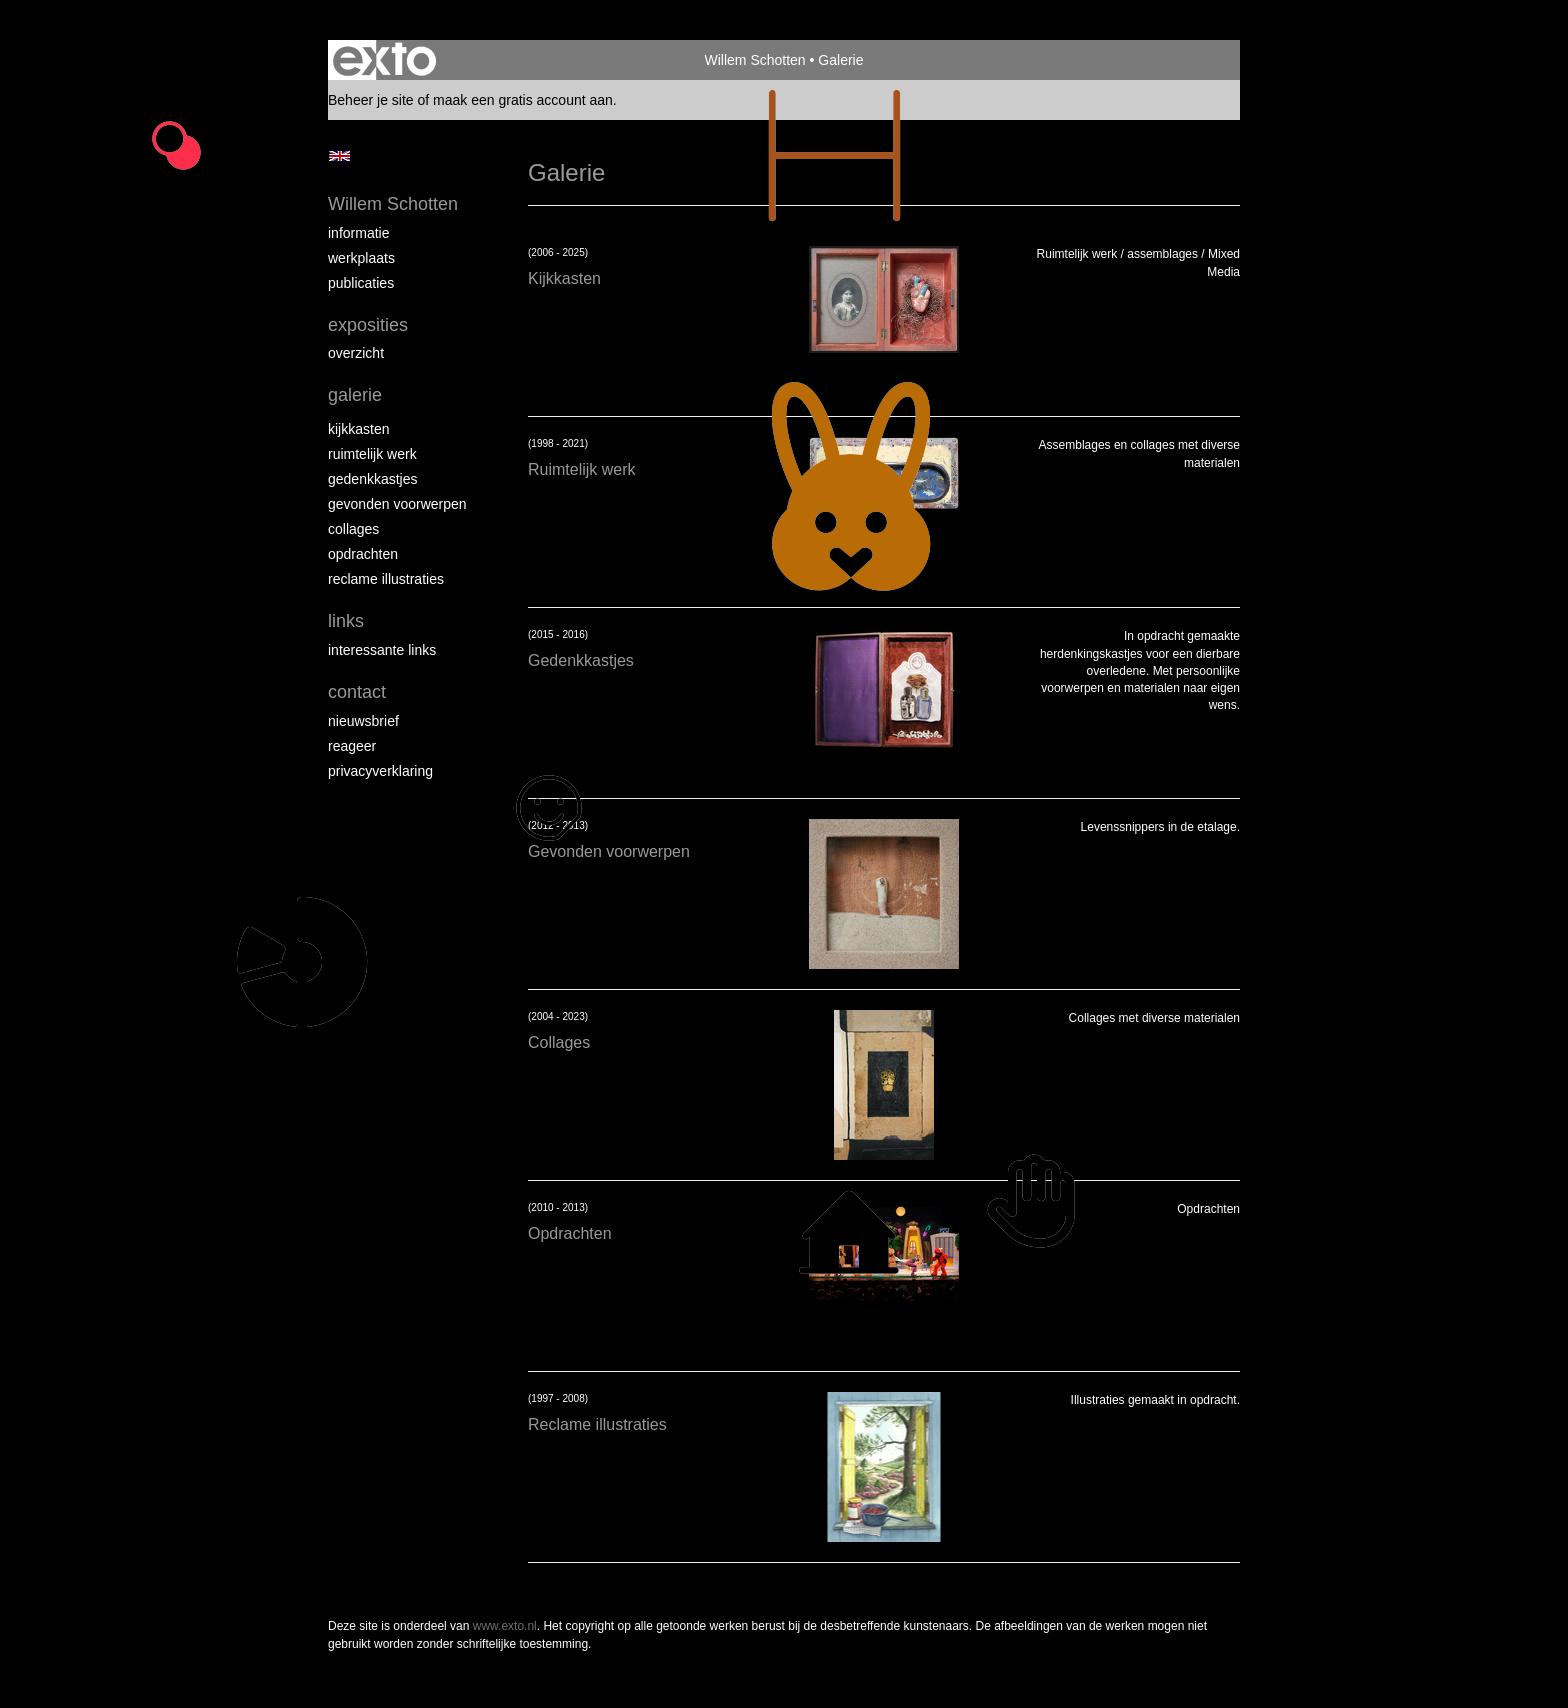 This screenshot has height=1708, width=1568. Describe the element at coordinates (1034, 1201) in the screenshot. I see `stop or pause current action` at that location.